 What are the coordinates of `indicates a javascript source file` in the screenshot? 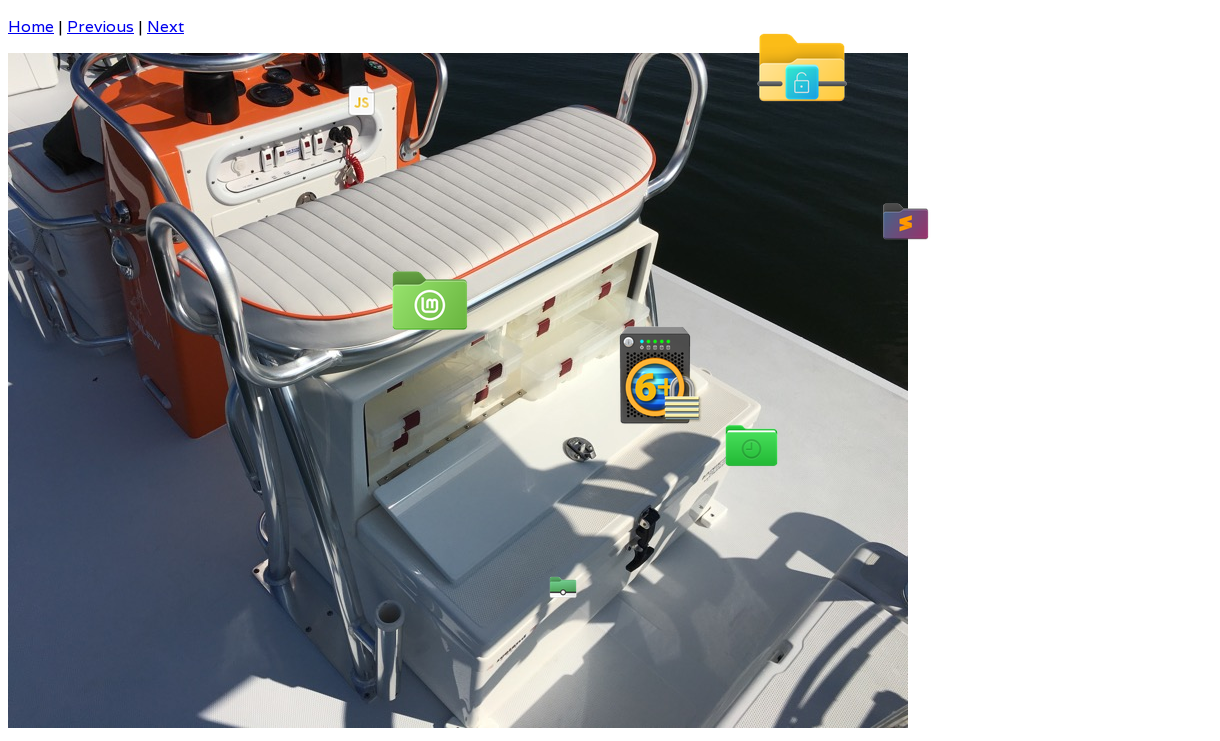 It's located at (361, 100).